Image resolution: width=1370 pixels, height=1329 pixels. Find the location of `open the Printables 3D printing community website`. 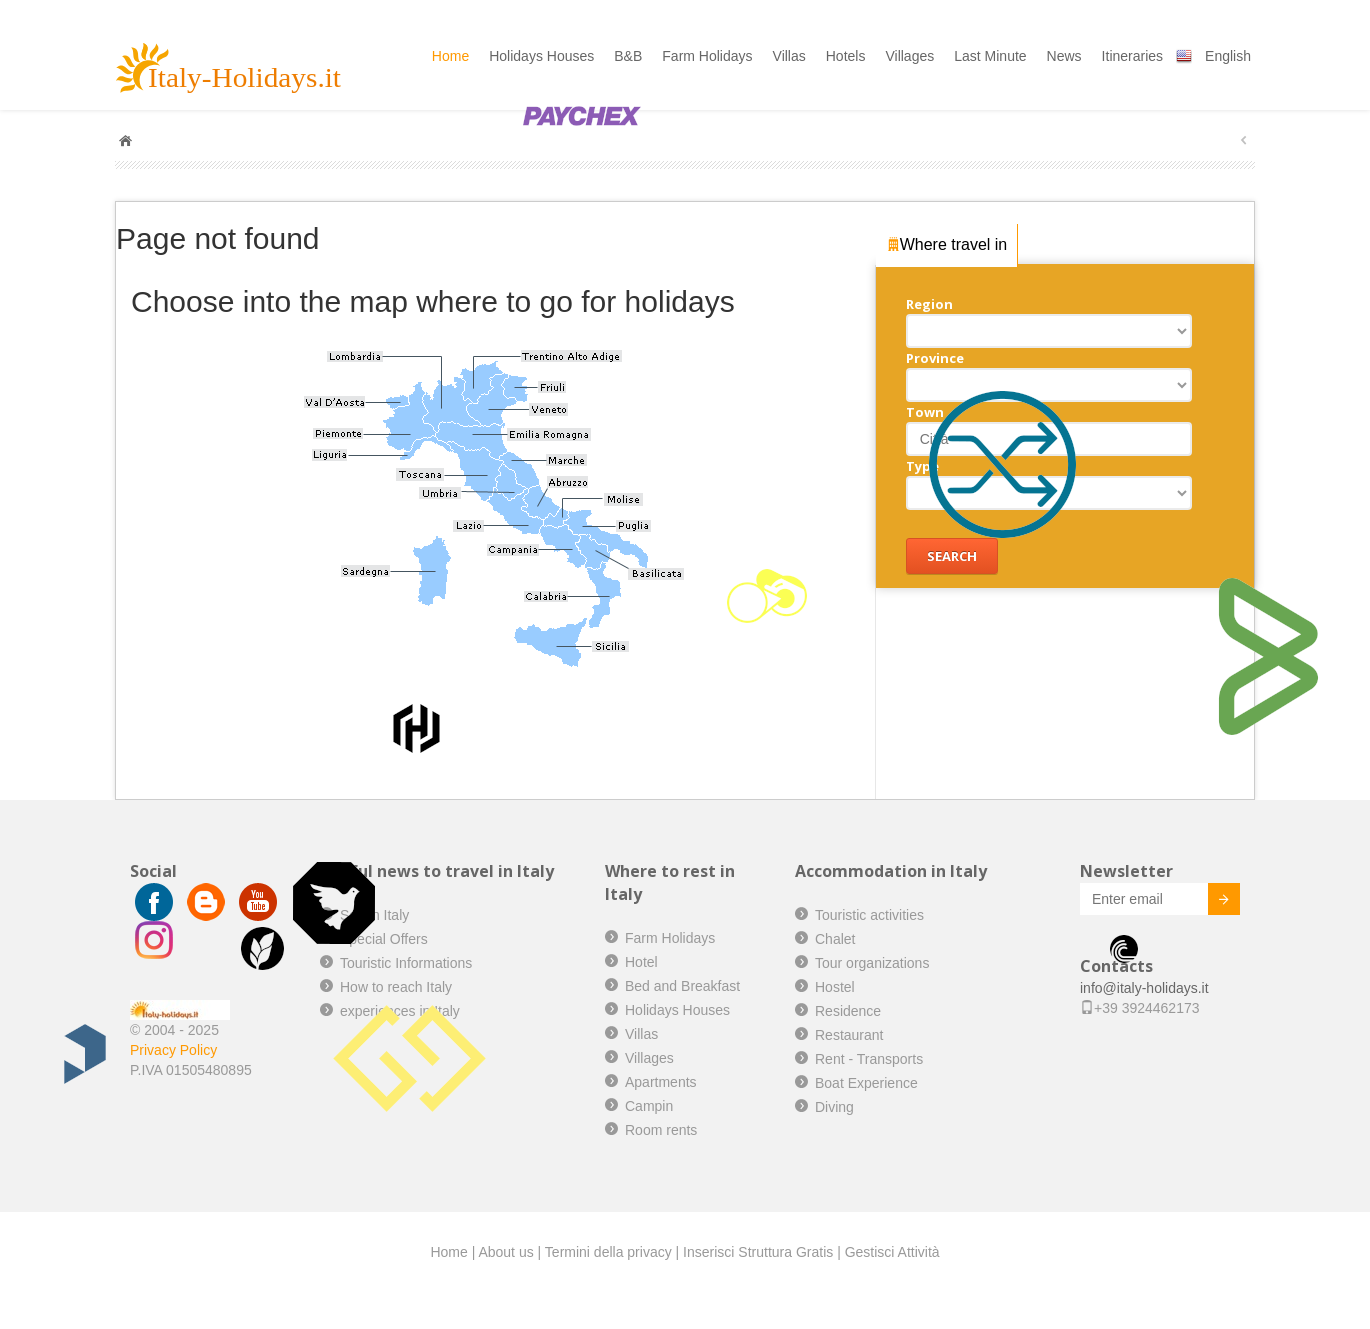

open the Printables 3D printing community website is located at coordinates (85, 1054).